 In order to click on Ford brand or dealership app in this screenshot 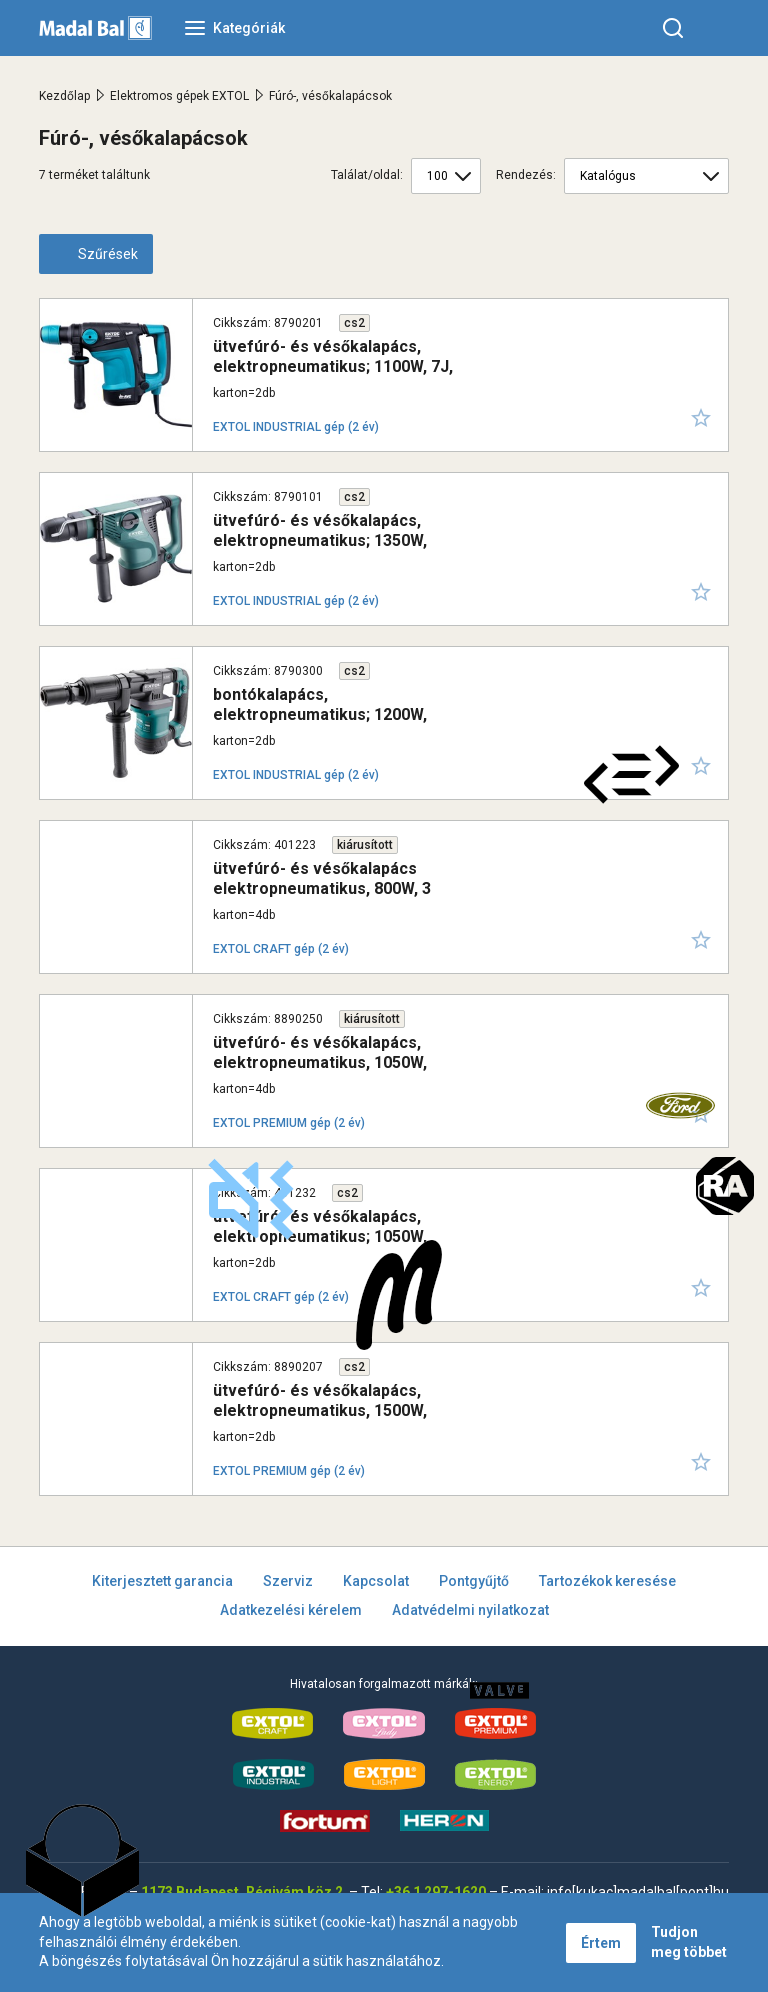, I will do `click(680, 1105)`.